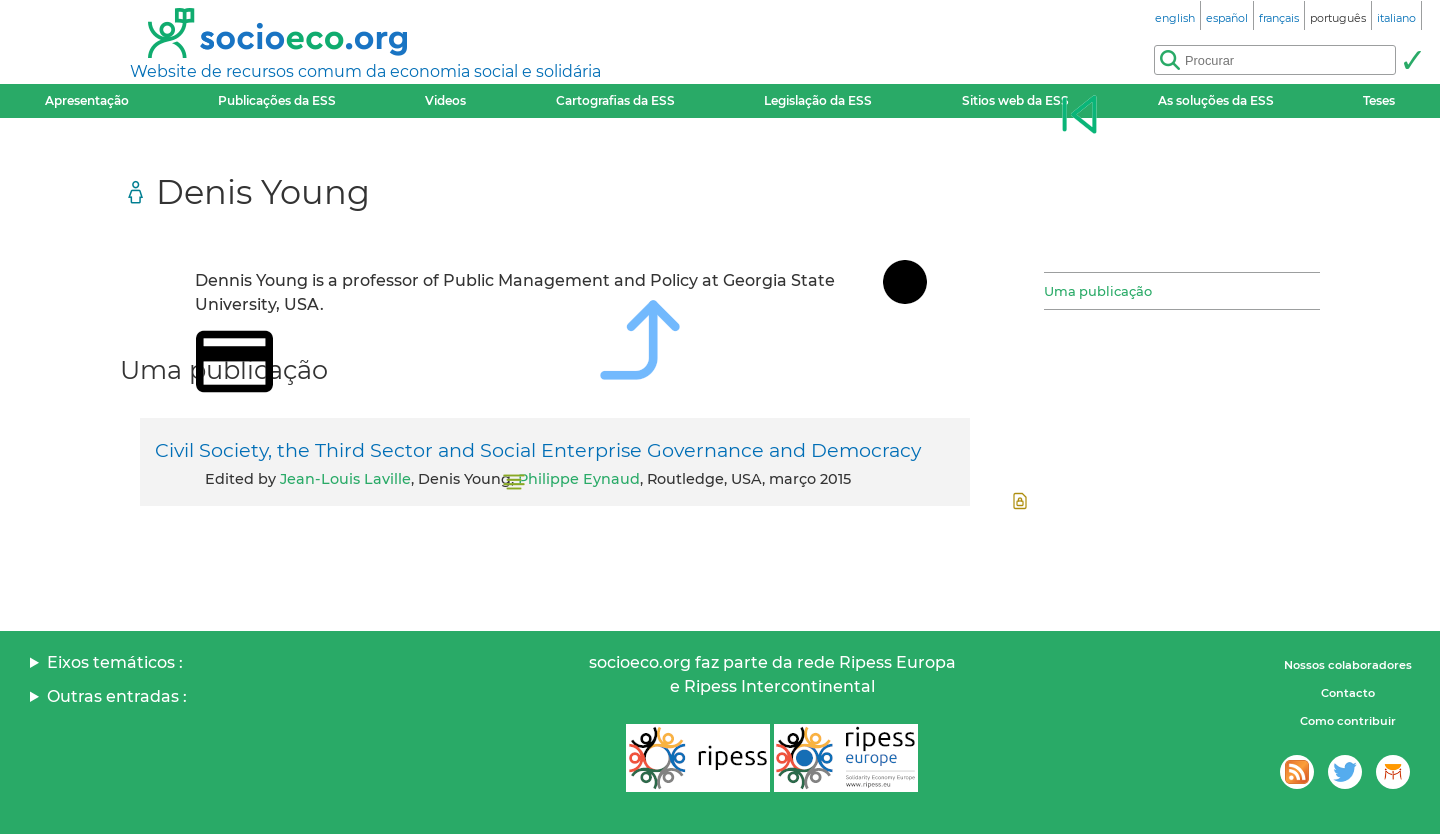 The height and width of the screenshot is (834, 1440). What do you see at coordinates (640, 340) in the screenshot?
I see `navigate forward and up in a hierarchy` at bounding box center [640, 340].